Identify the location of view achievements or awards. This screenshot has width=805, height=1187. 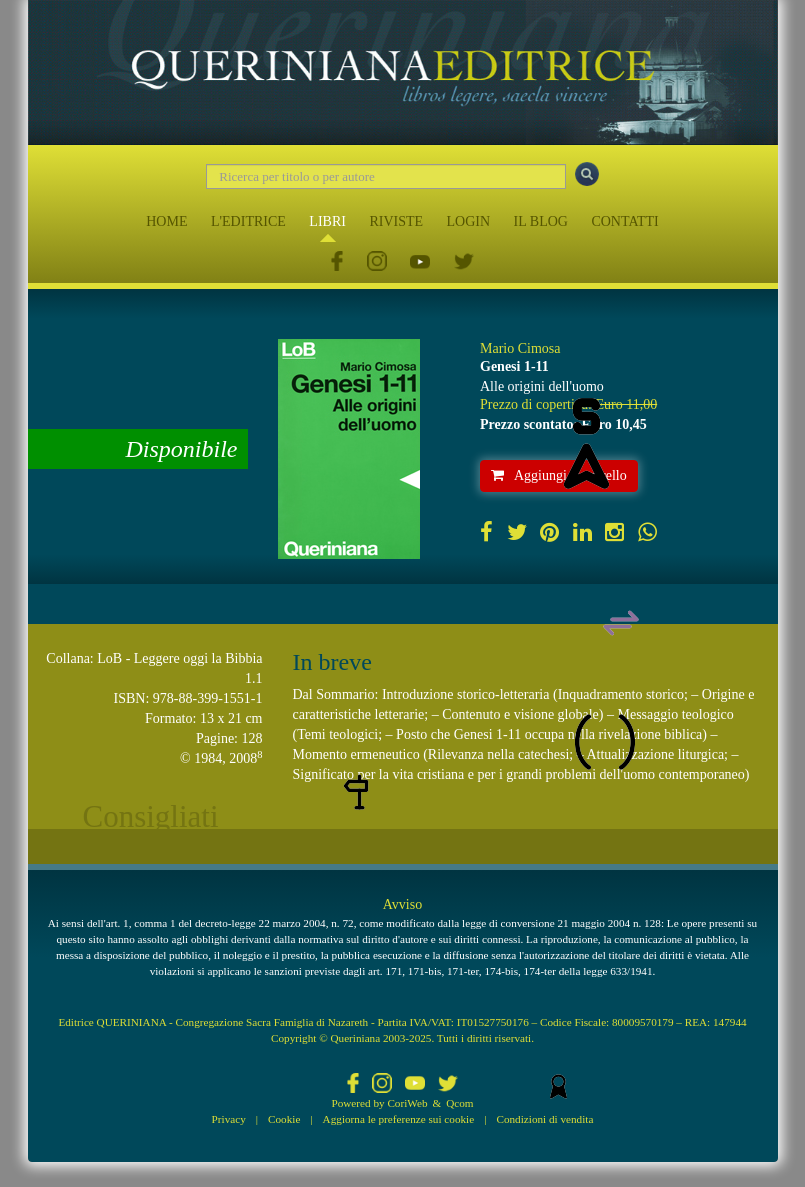
(558, 1086).